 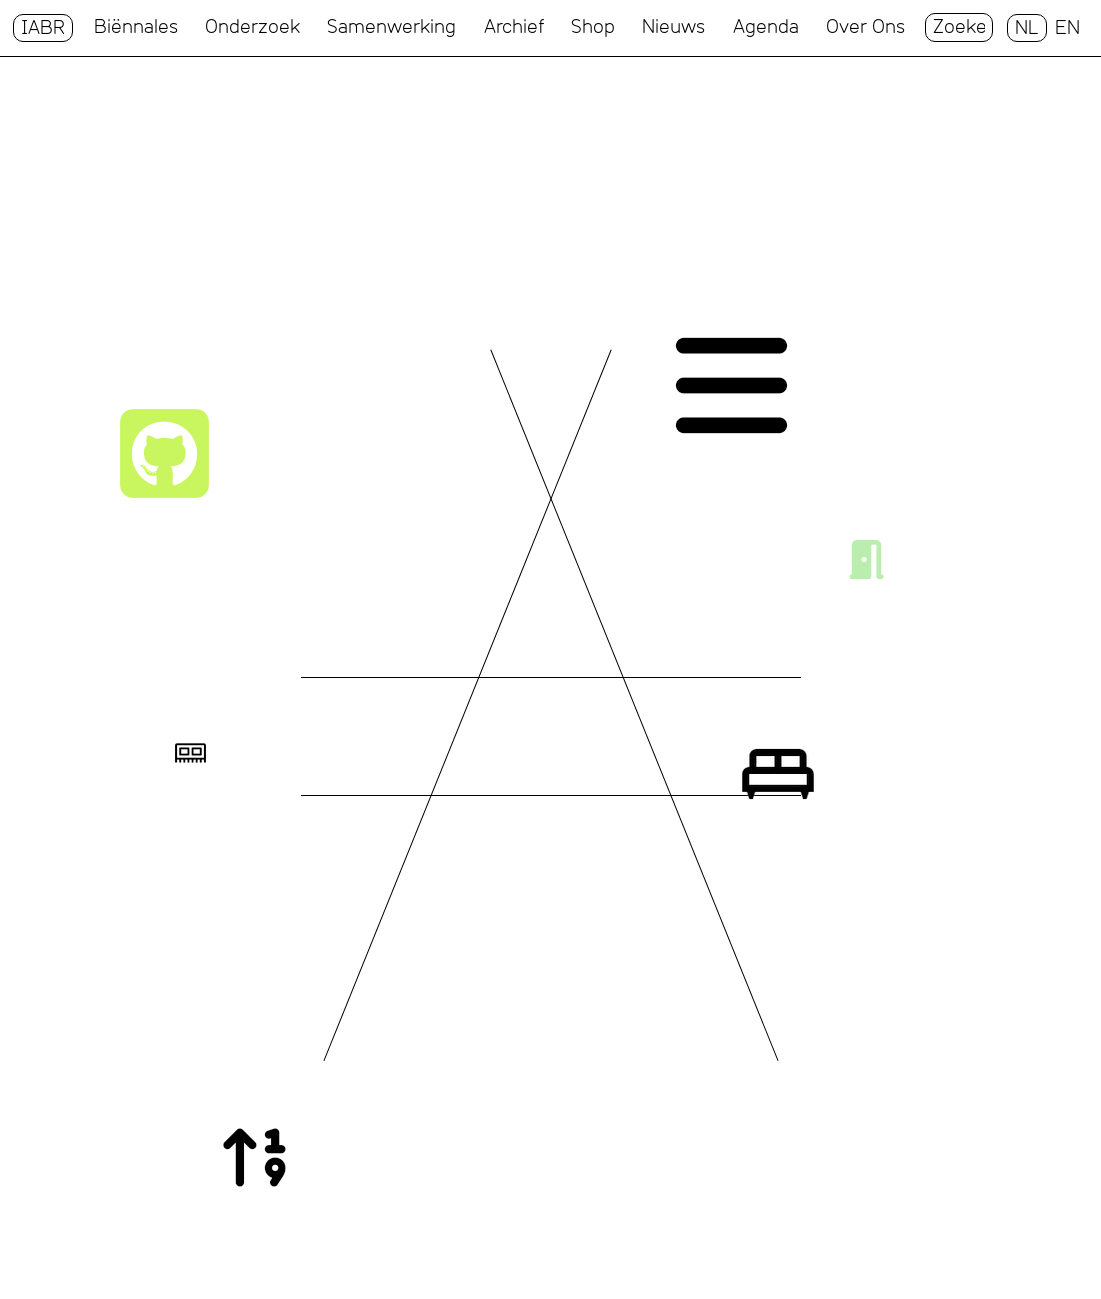 I want to click on view bedroom or sleeping accommodations, so click(x=778, y=774).